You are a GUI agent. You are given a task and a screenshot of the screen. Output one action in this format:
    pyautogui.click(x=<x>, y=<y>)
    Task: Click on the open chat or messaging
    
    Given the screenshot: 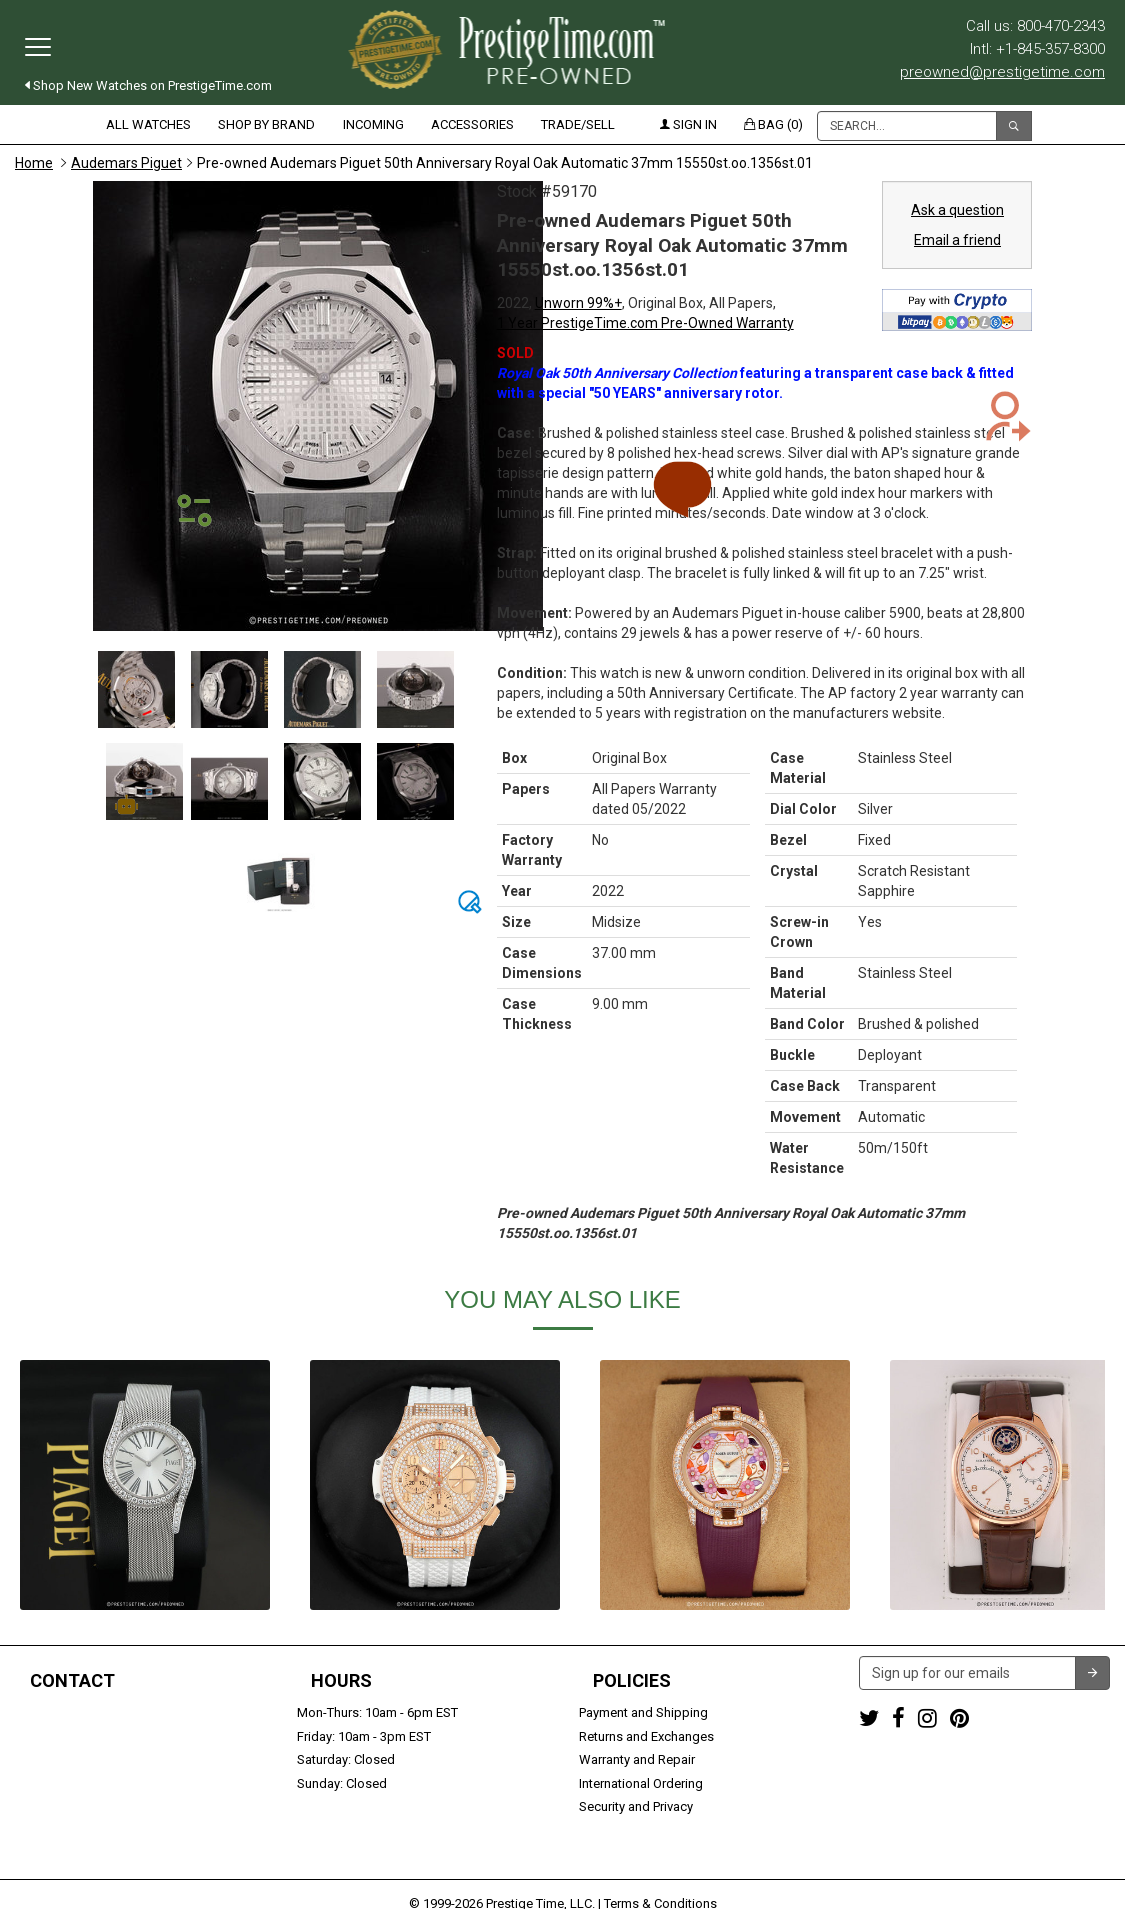 What is the action you would take?
    pyautogui.click(x=682, y=487)
    